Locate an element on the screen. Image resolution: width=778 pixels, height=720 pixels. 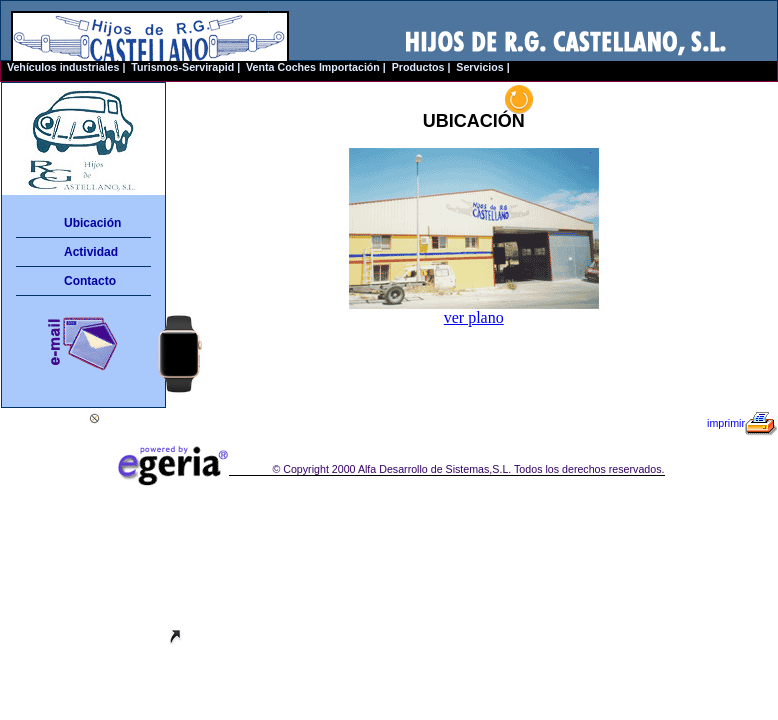
restart the system is located at coordinates (519, 99).